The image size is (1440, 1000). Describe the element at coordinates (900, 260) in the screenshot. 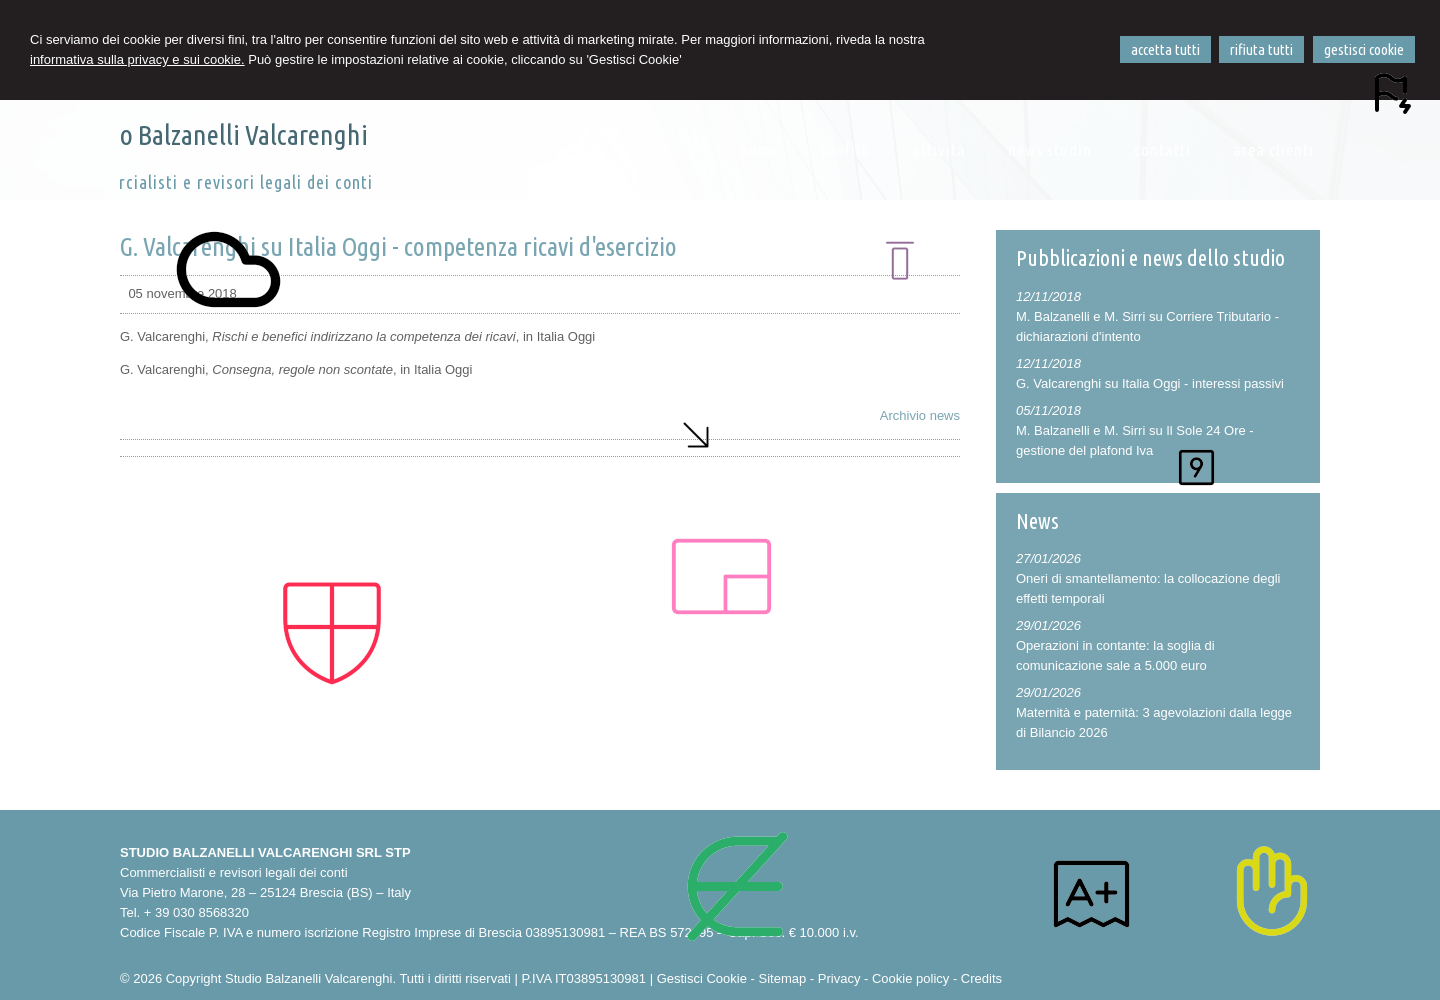

I see `align object to top edge` at that location.